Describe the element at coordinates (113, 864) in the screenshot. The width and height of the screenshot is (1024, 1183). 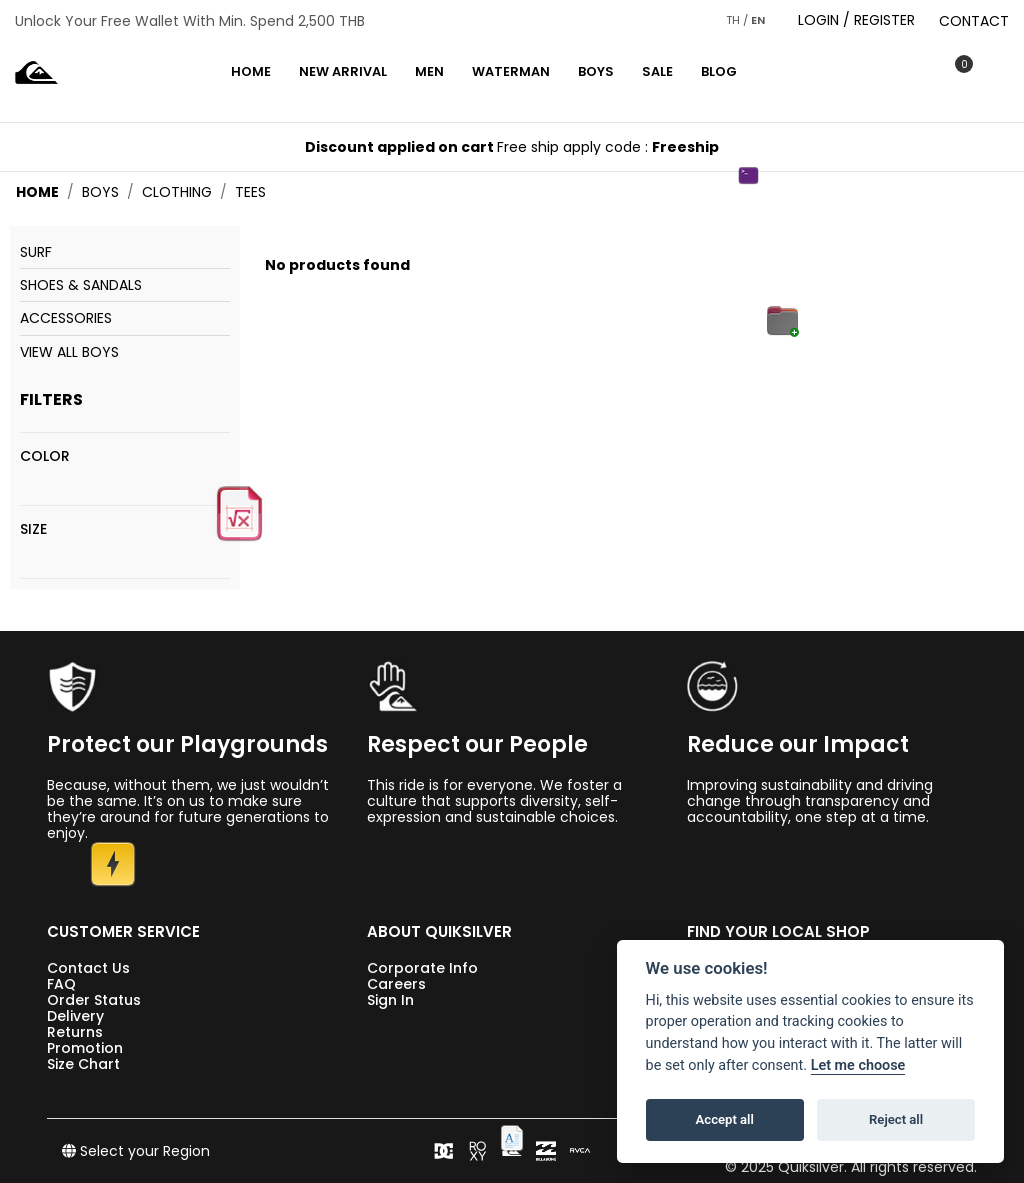
I see `open power management settings` at that location.